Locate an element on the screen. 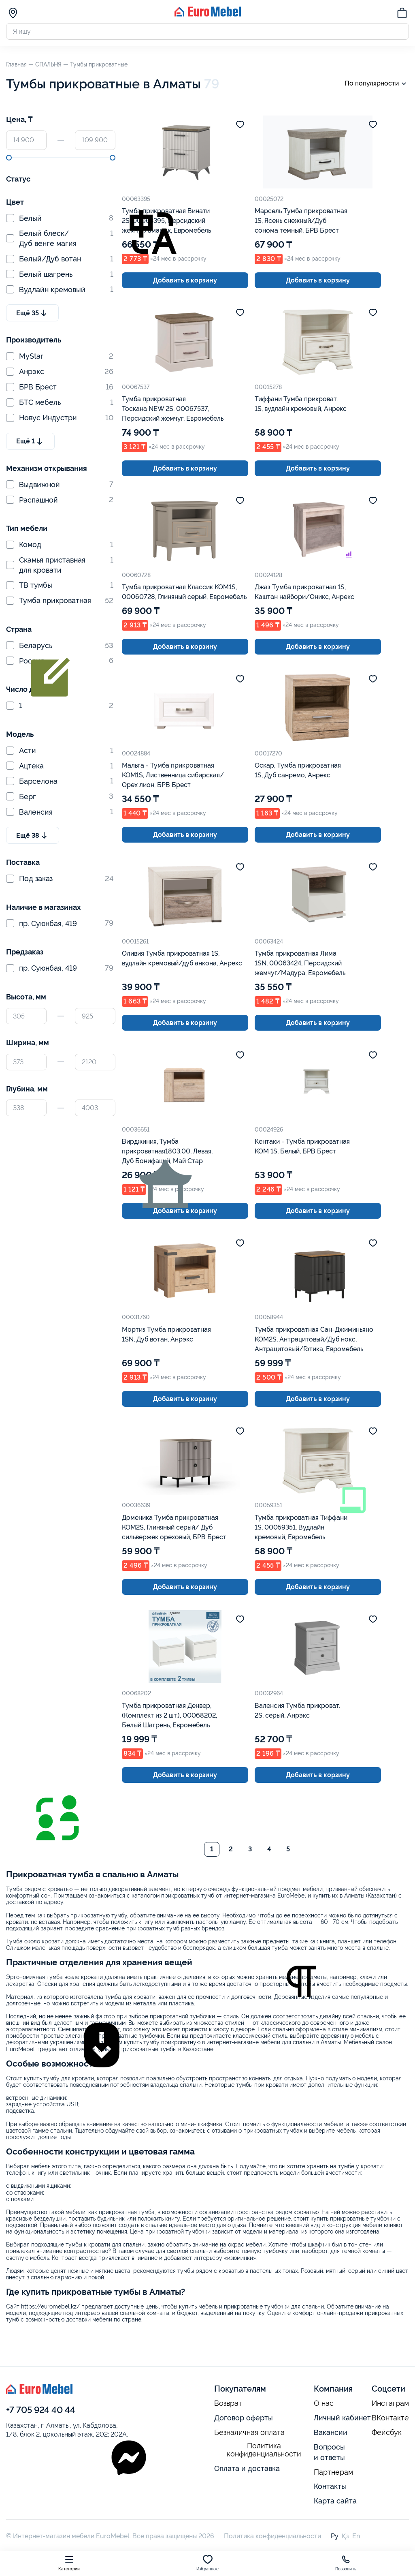  translate text to another language is located at coordinates (153, 233).